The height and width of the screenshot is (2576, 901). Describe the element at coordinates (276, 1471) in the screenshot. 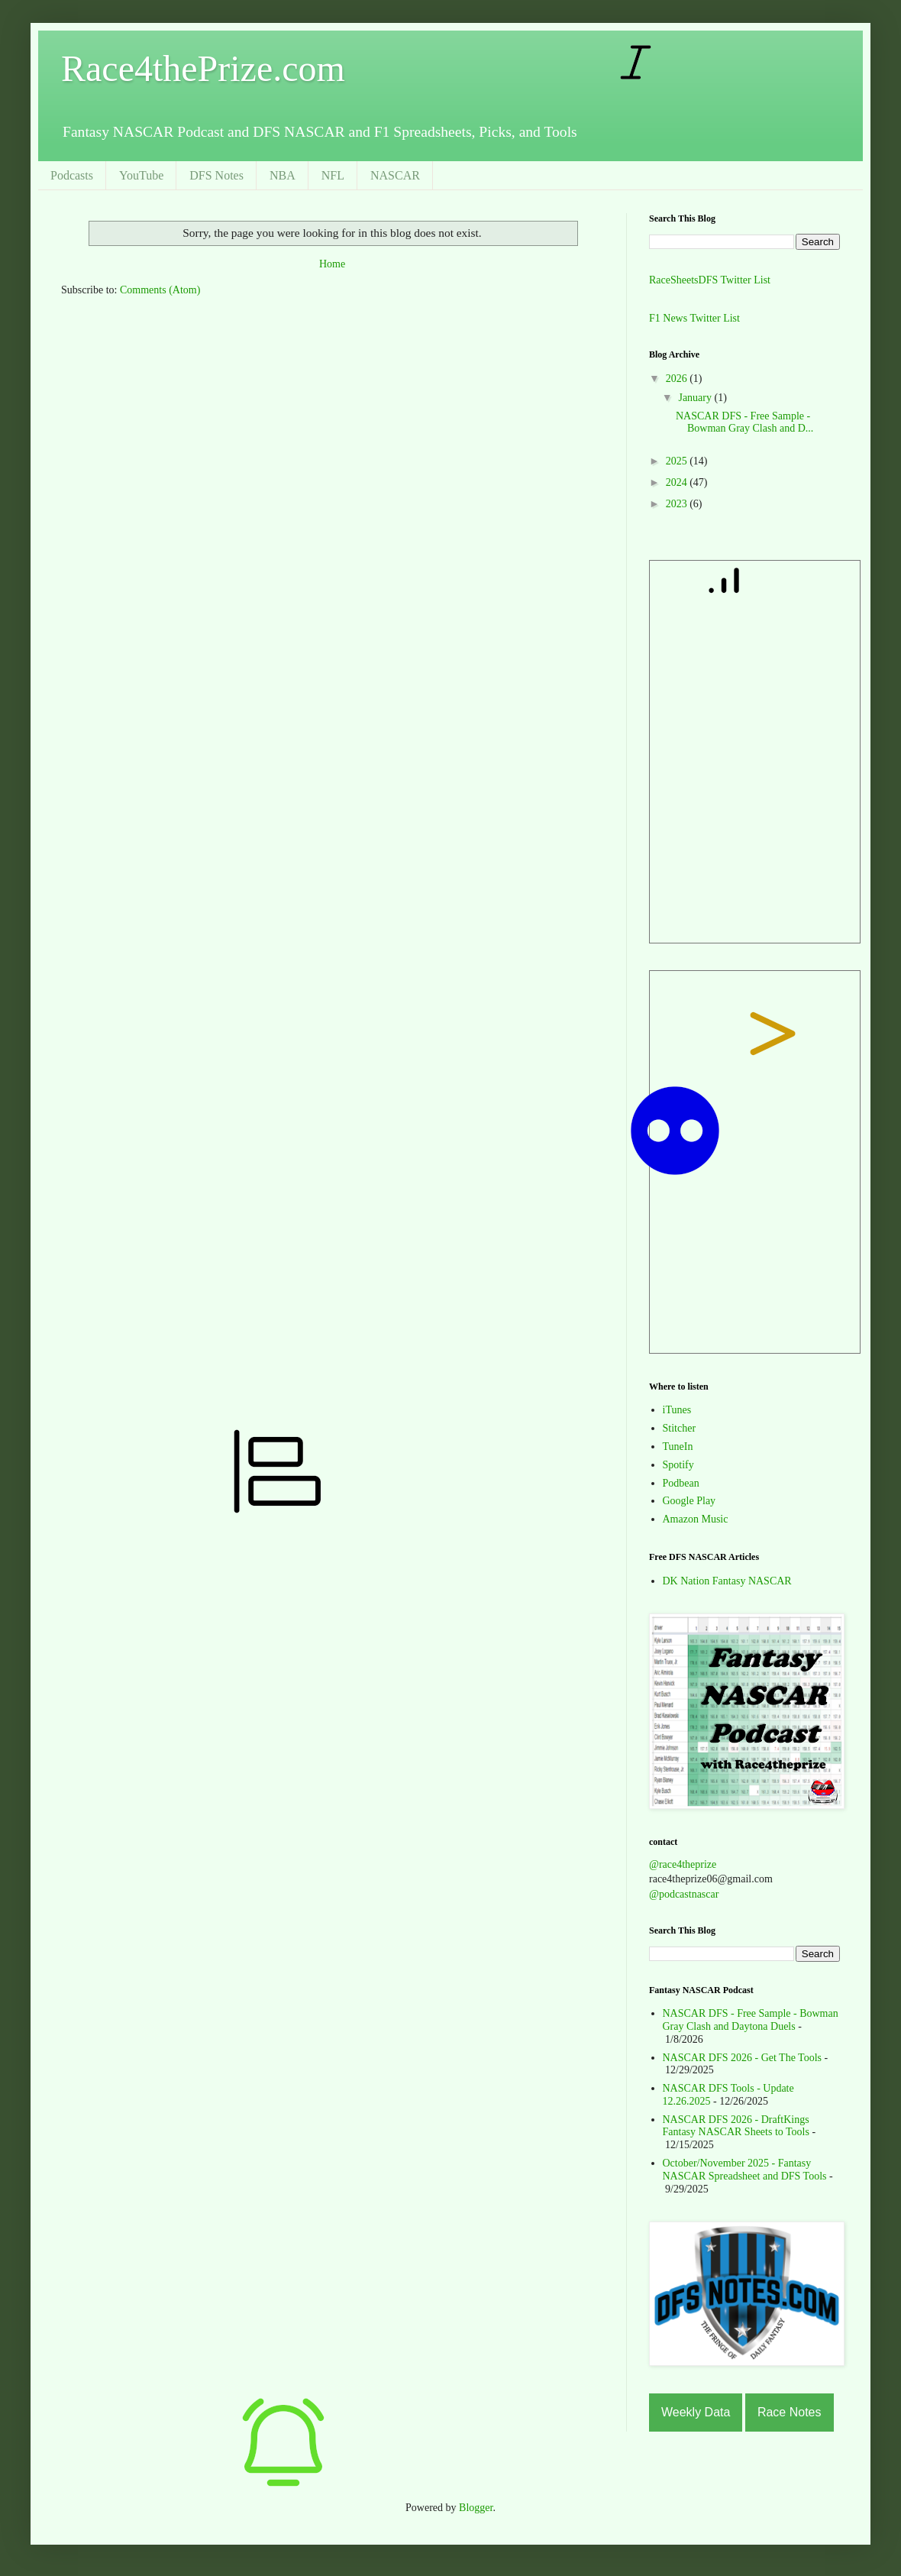

I see `align text to the left margin` at that location.